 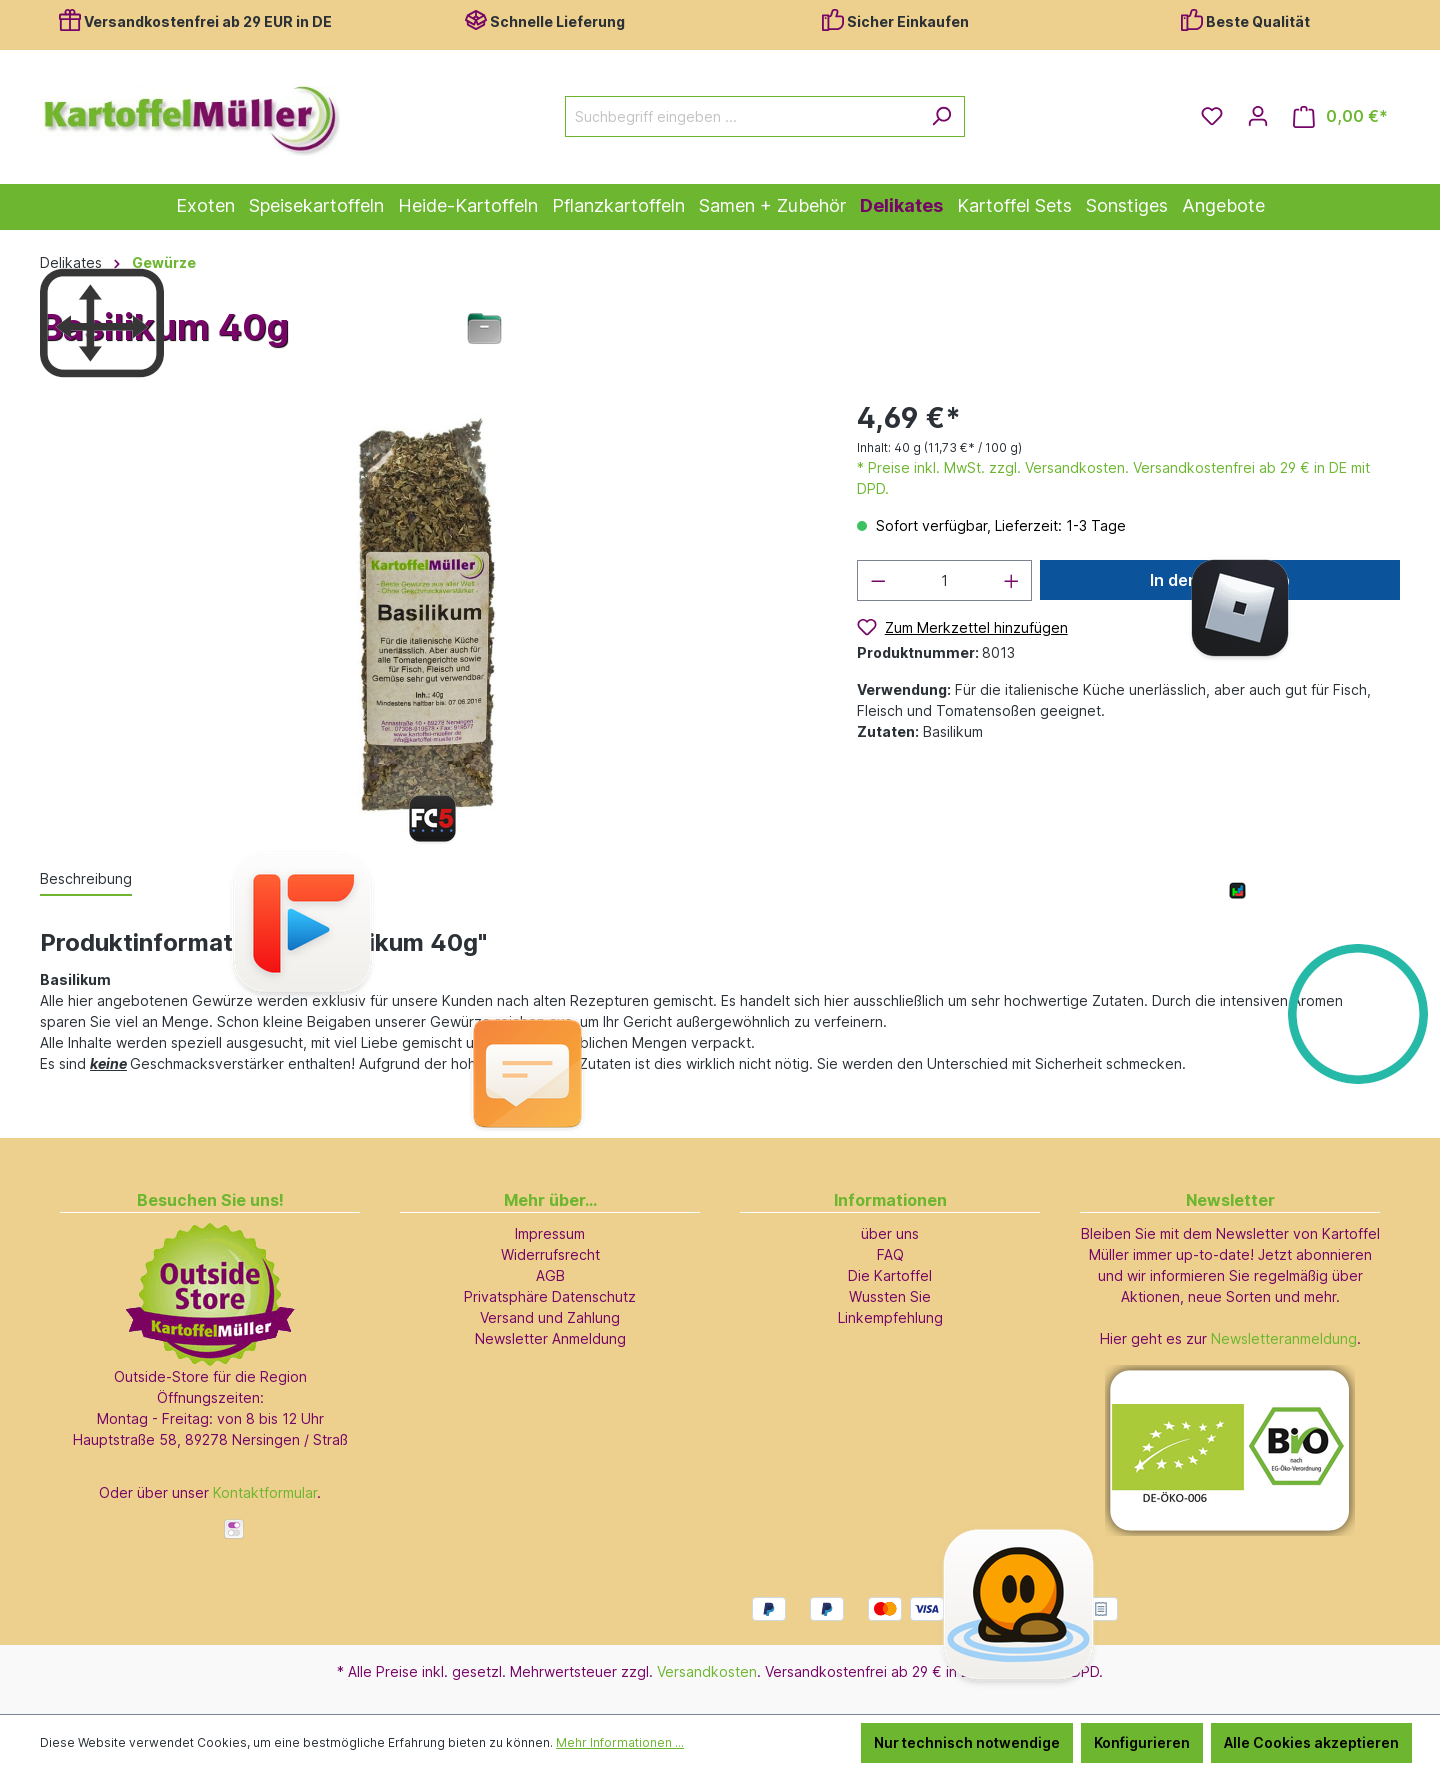 What do you see at coordinates (432, 818) in the screenshot?
I see `launch far cry 5 game` at bounding box center [432, 818].